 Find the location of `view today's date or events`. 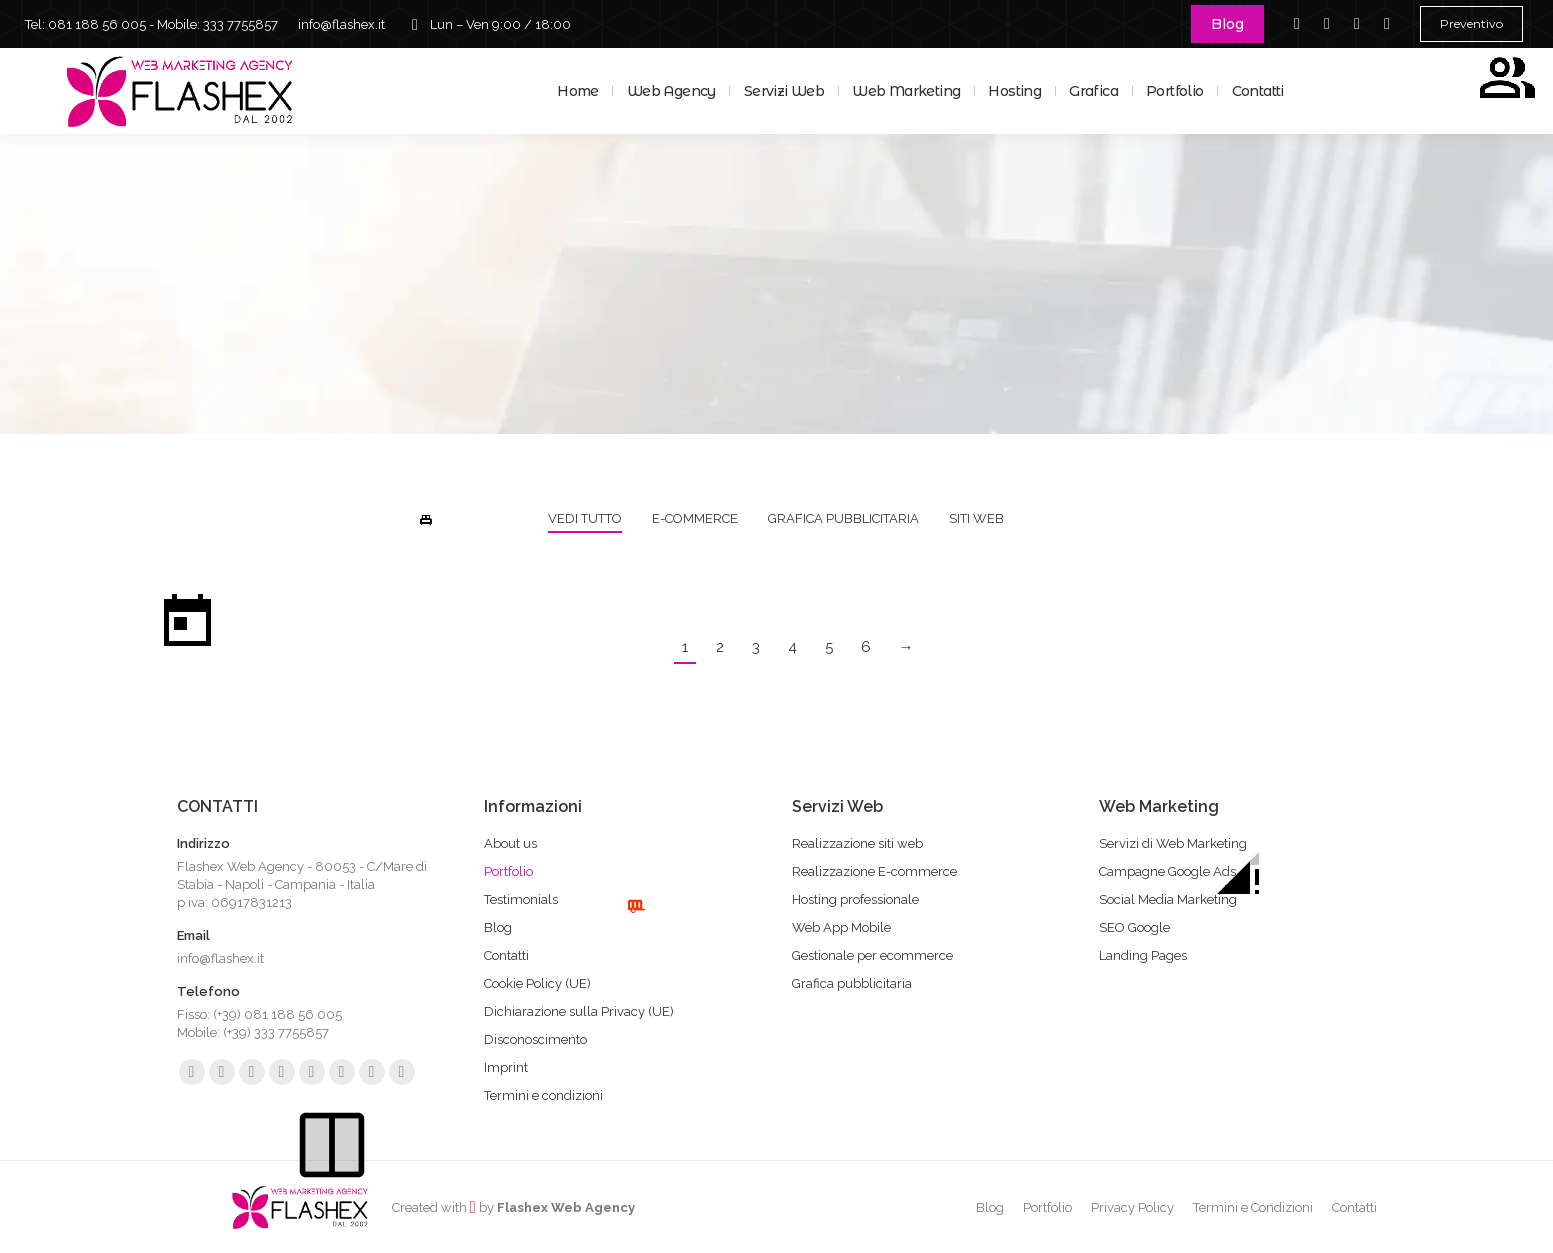

view today's date or events is located at coordinates (187, 622).